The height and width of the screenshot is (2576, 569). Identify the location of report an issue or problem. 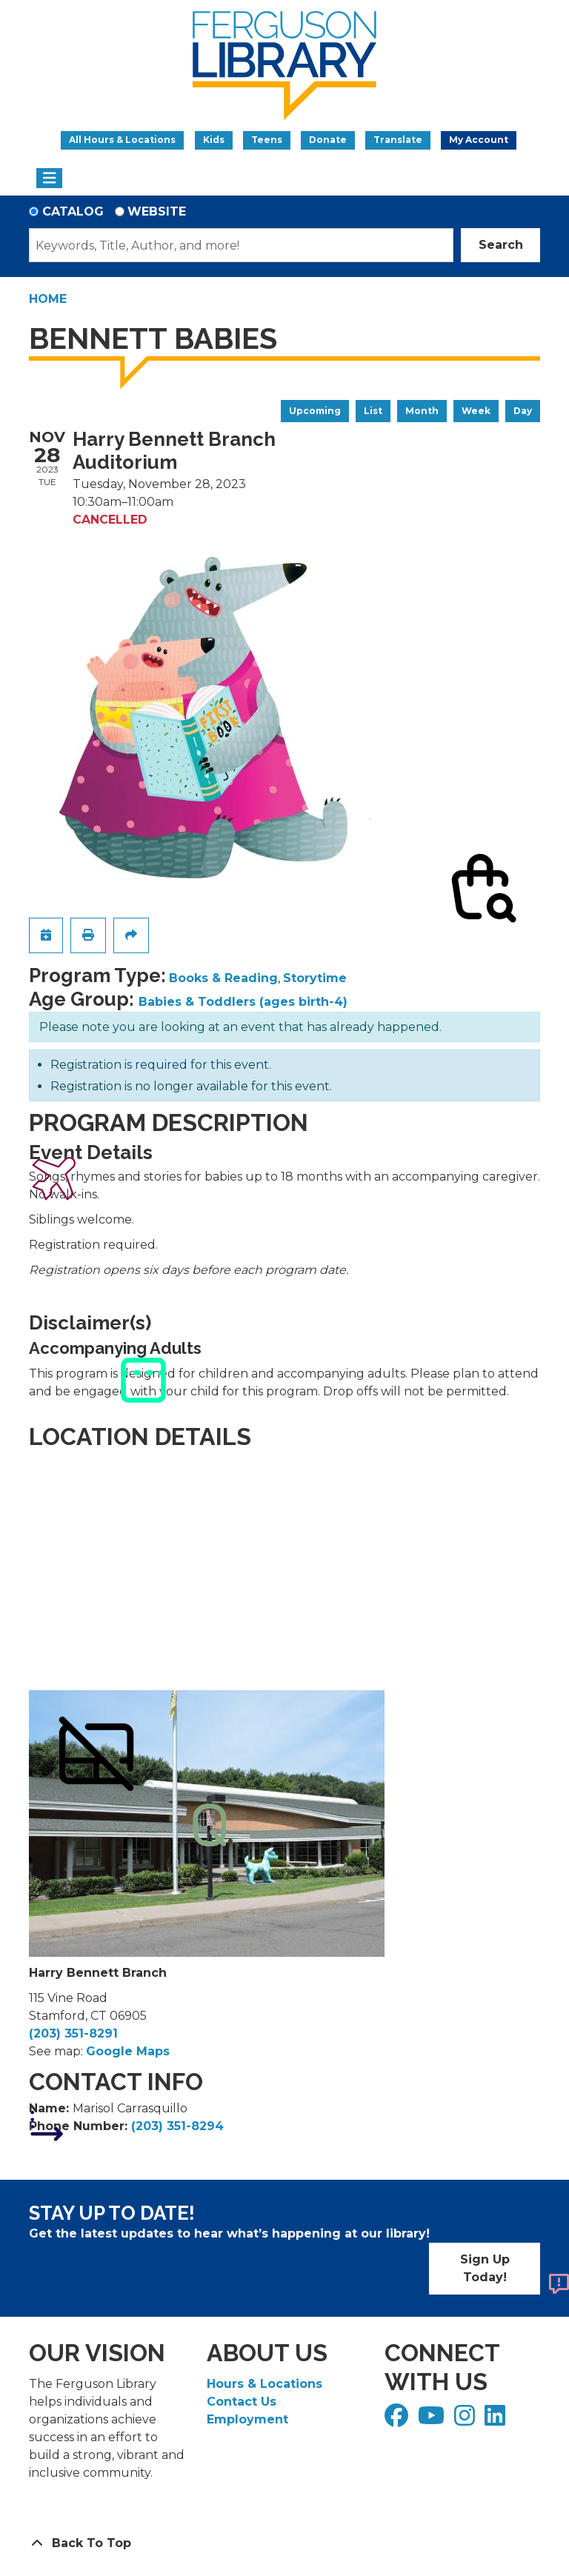
(559, 2283).